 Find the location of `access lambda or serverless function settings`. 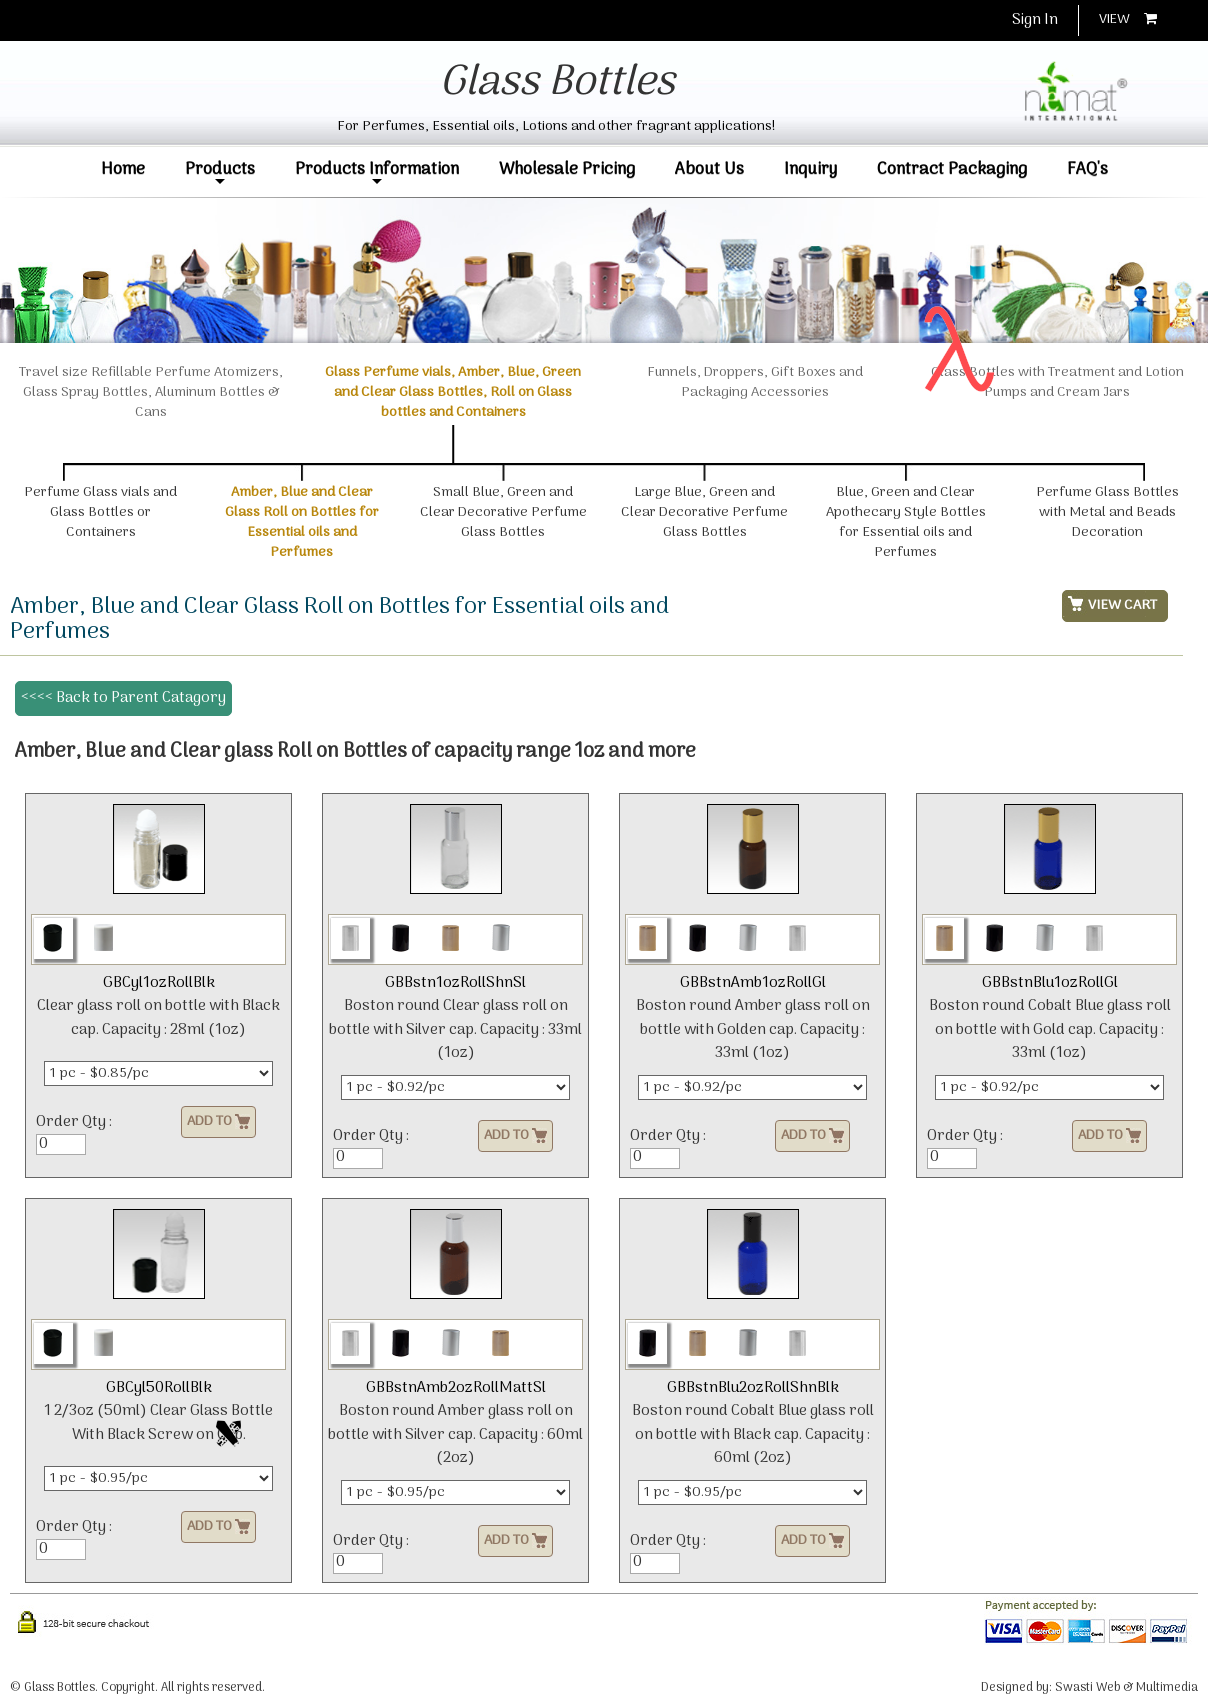

access lambda or serverless function settings is located at coordinates (957, 349).